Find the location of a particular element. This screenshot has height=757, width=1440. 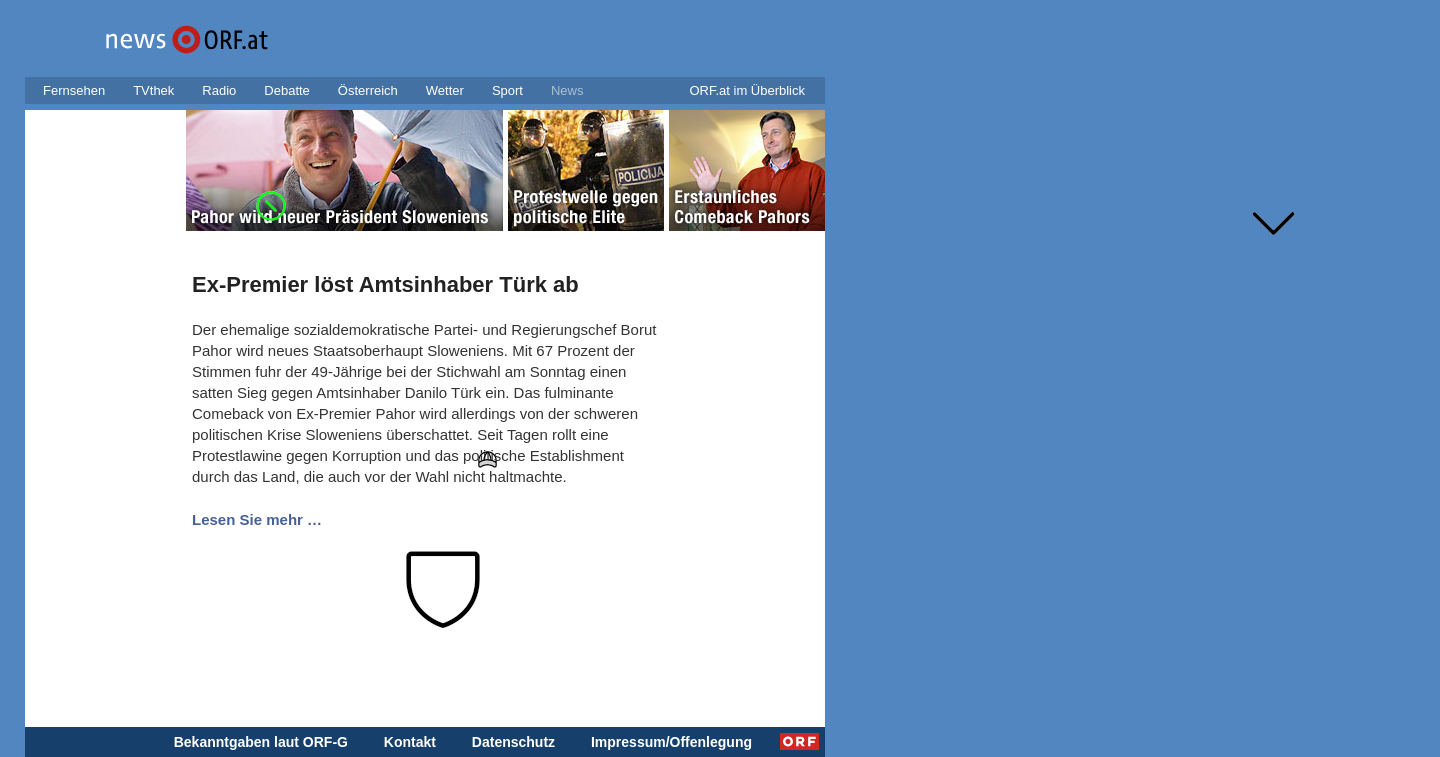

expand a dropdown menu or section is located at coordinates (1273, 223).